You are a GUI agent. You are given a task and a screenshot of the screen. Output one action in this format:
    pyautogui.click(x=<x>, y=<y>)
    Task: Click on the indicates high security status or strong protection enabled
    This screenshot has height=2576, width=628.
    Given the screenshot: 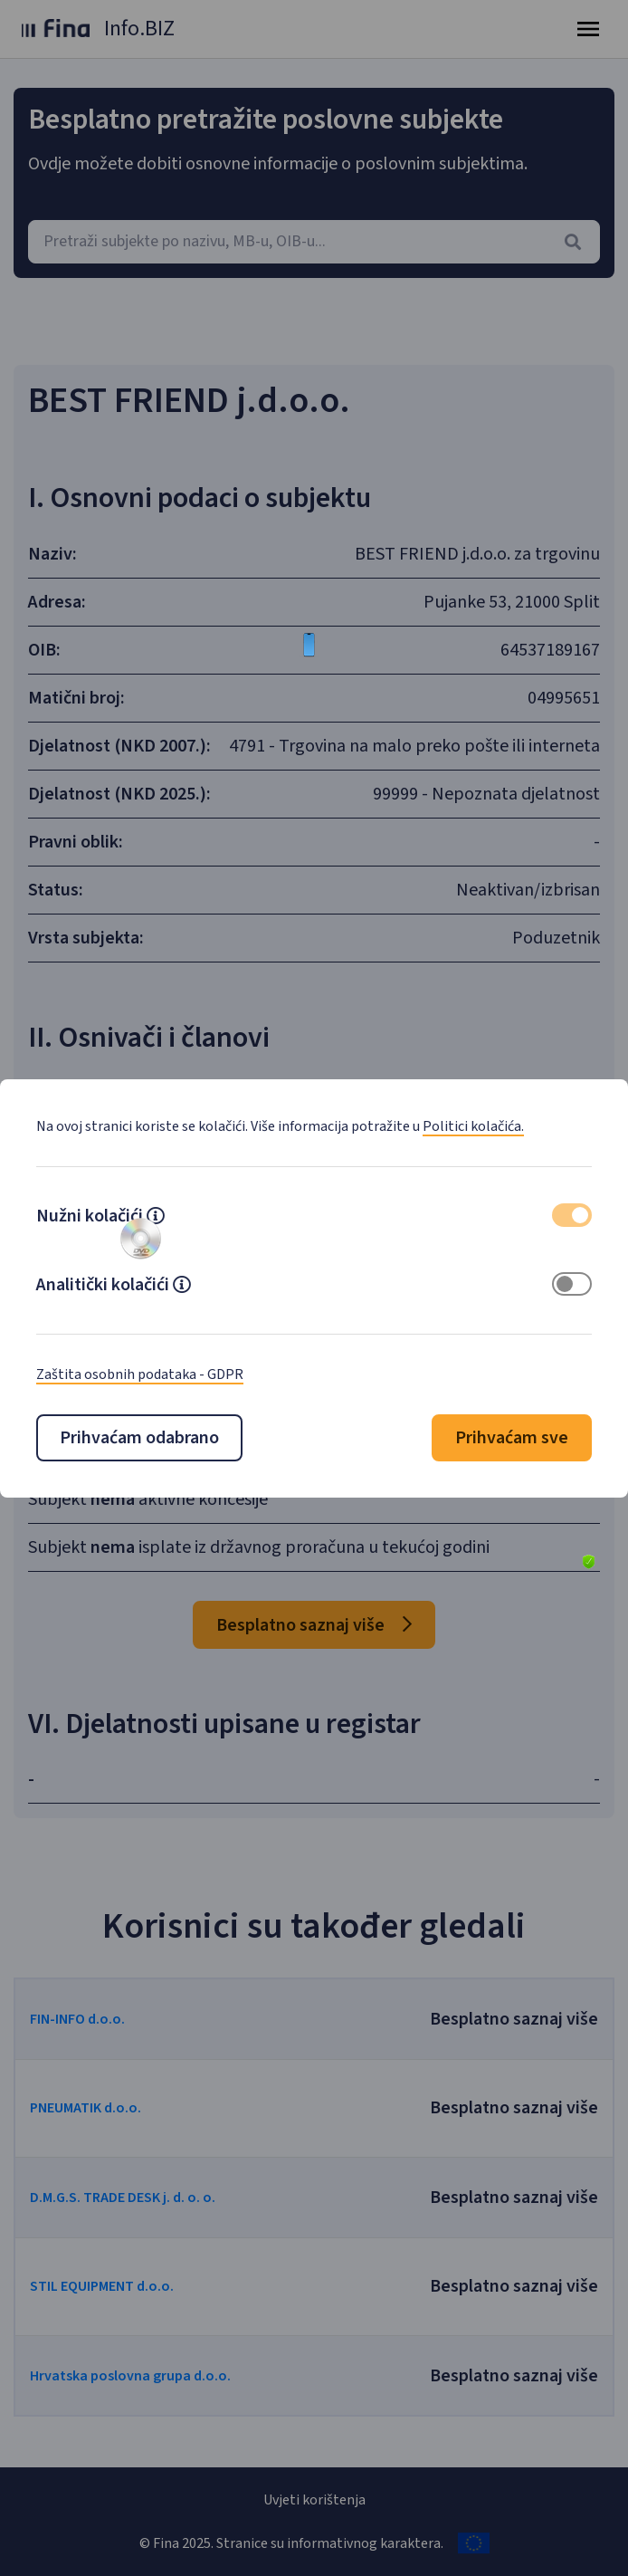 What is the action you would take?
    pyautogui.click(x=588, y=1562)
    